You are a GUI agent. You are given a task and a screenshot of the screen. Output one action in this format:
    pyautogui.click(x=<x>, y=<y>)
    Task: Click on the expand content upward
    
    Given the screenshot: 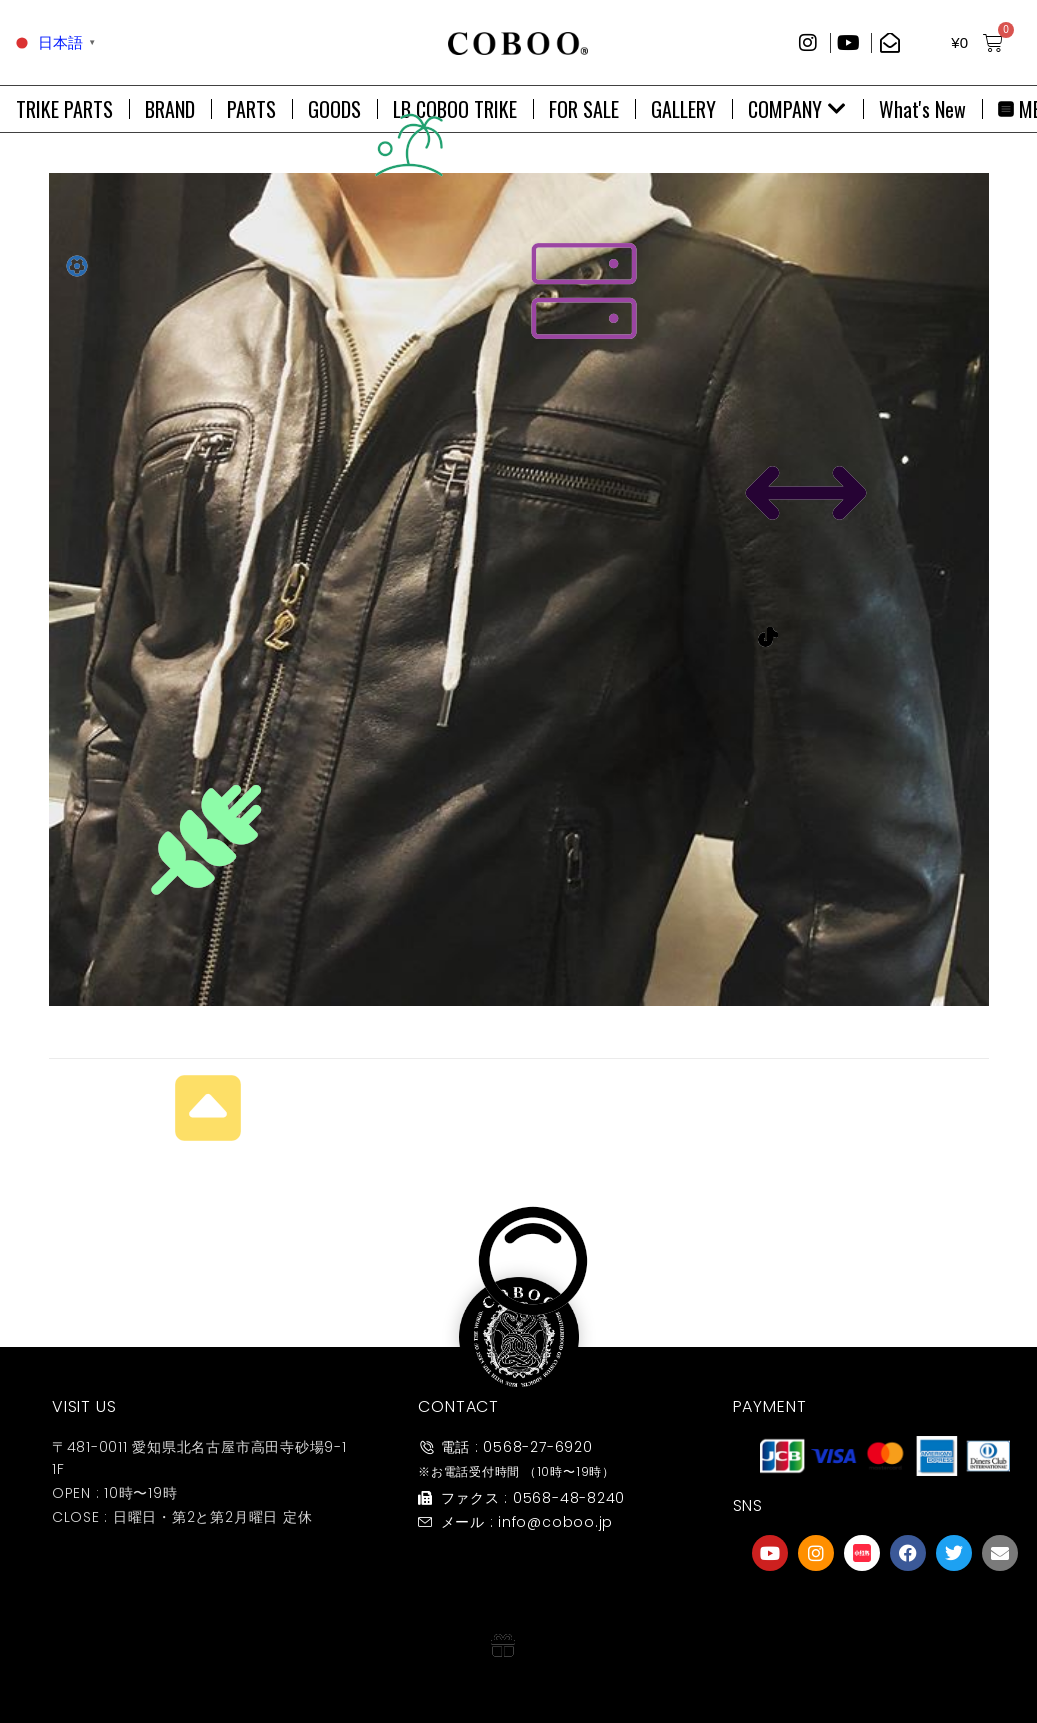 What is the action you would take?
    pyautogui.click(x=208, y=1108)
    